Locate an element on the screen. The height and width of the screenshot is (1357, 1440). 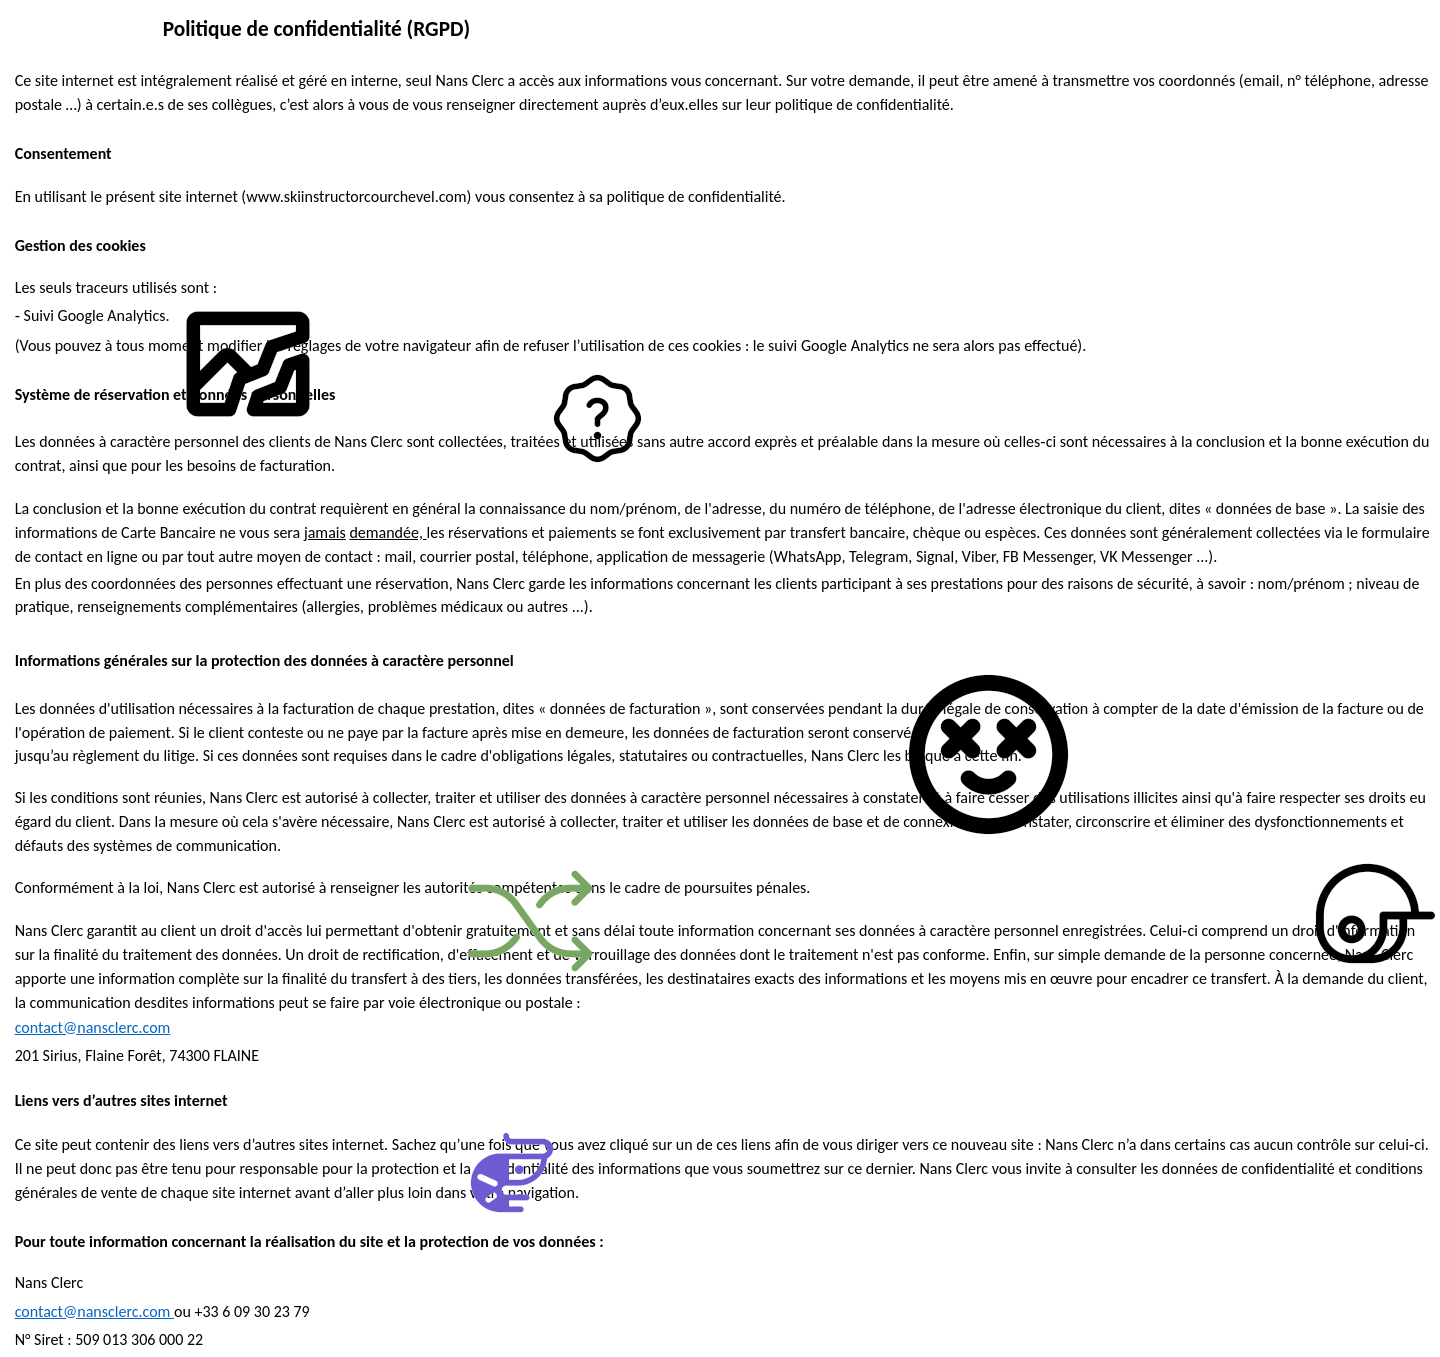
select a silly or goofy mood reaction is located at coordinates (988, 754).